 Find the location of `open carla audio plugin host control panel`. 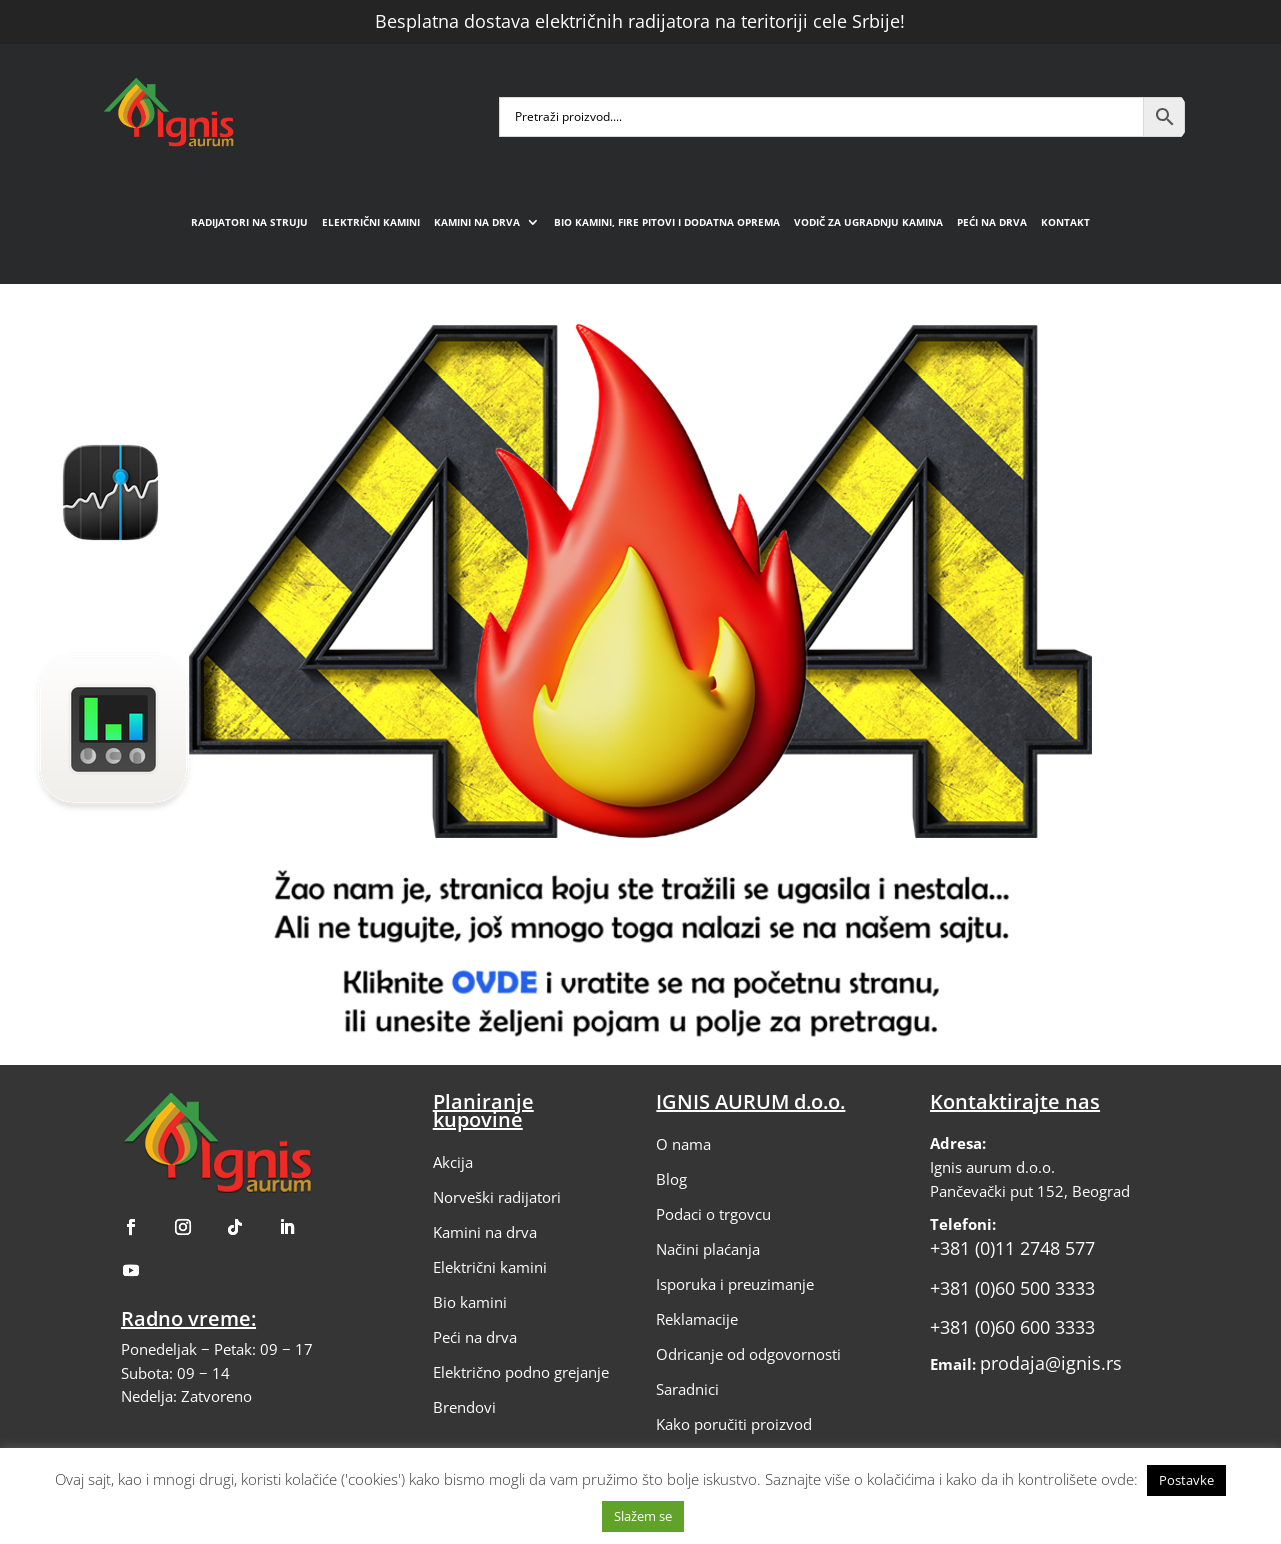

open carla audio plugin host control panel is located at coordinates (113, 729).